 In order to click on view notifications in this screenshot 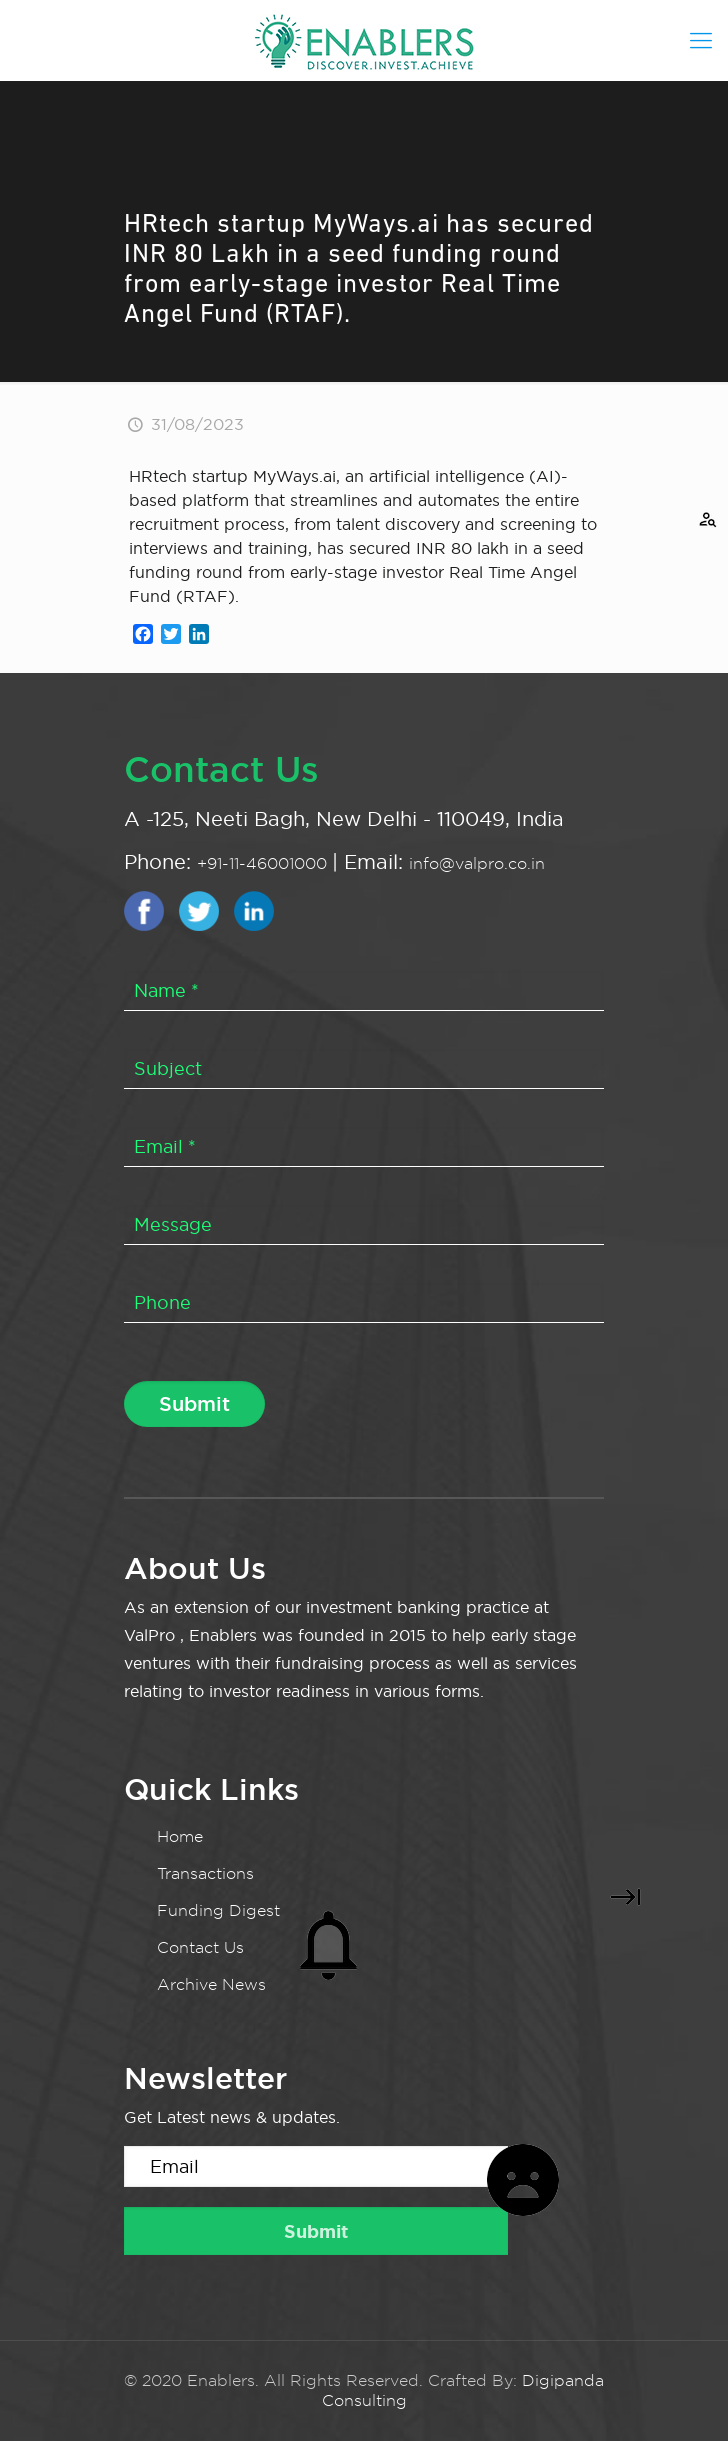, I will do `click(328, 1944)`.